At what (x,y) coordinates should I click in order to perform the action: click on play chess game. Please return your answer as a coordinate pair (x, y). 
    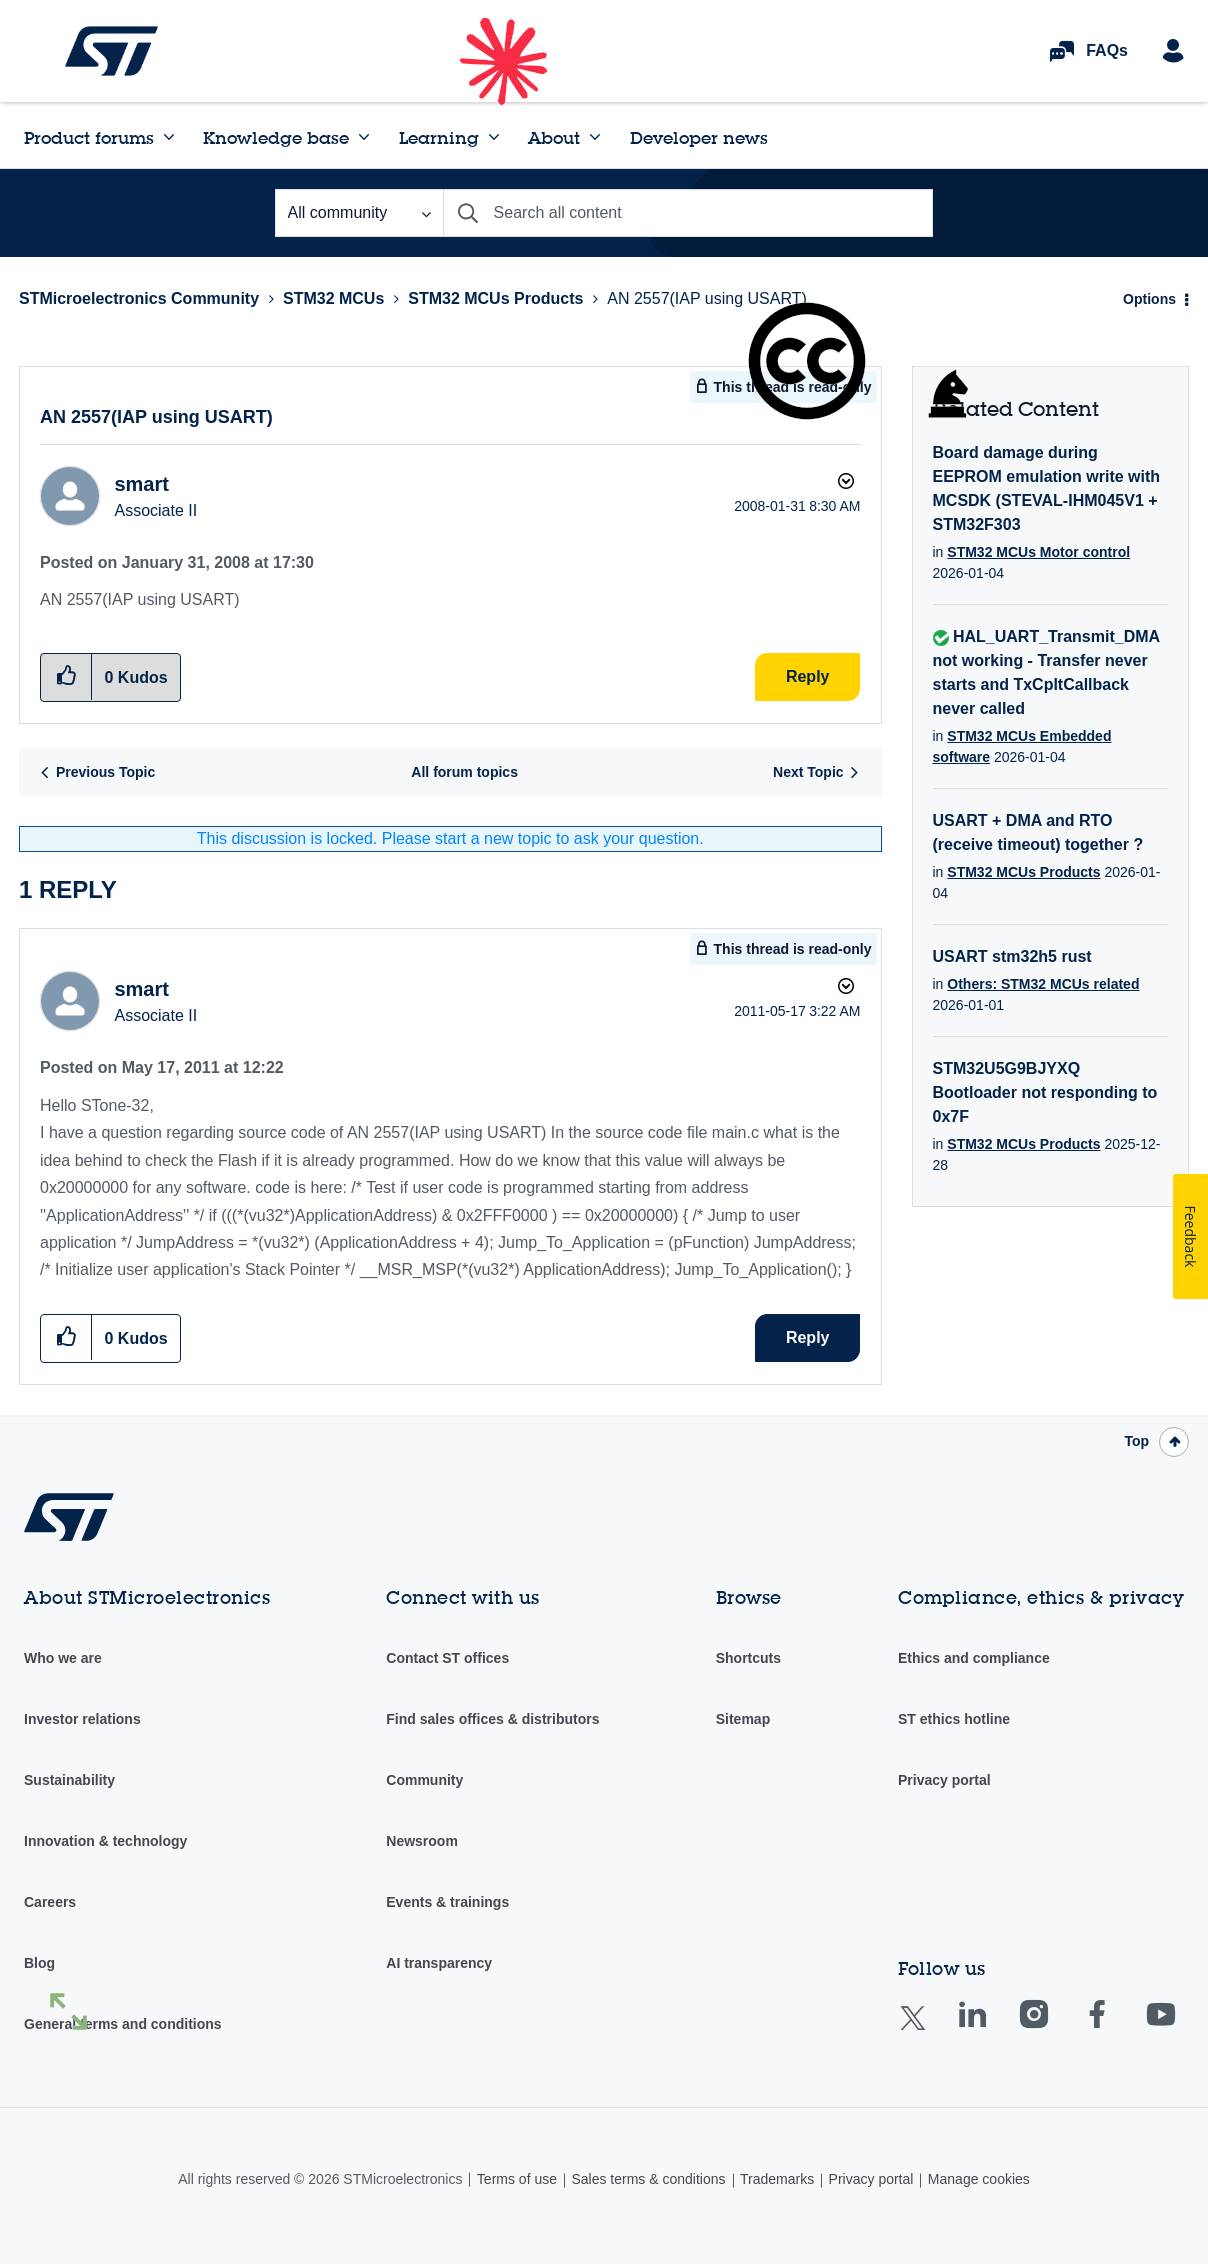
    Looking at the image, I should click on (948, 395).